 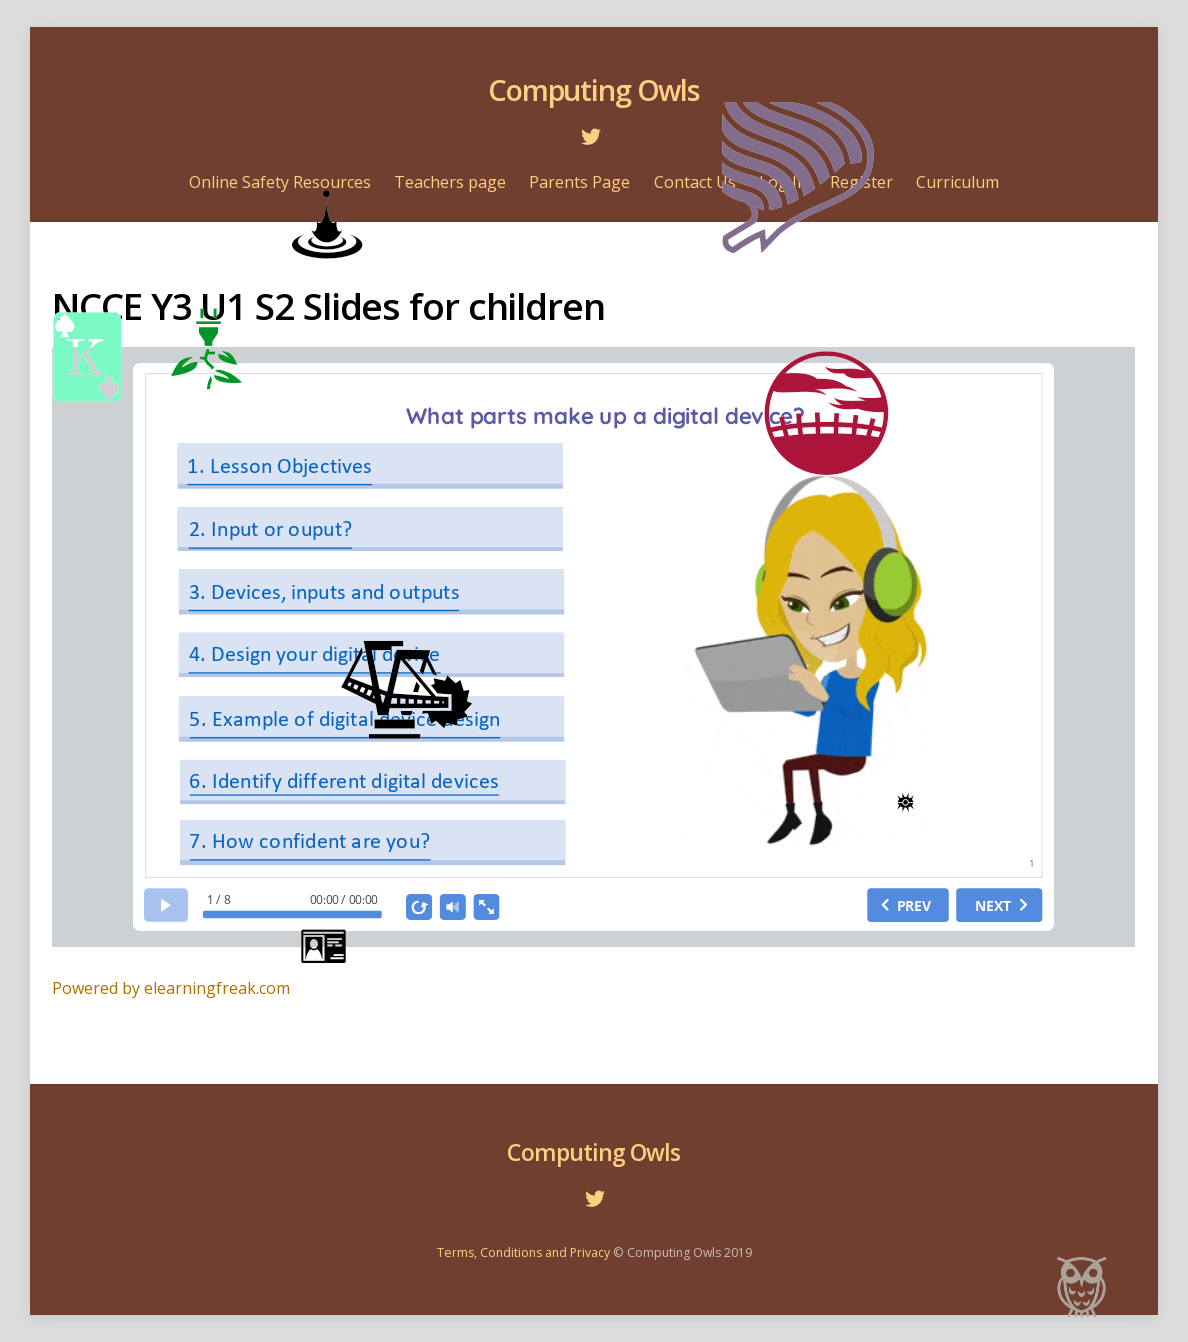 What do you see at coordinates (208, 347) in the screenshot?
I see `indicates eco-friendly or sustainable energy mode` at bounding box center [208, 347].